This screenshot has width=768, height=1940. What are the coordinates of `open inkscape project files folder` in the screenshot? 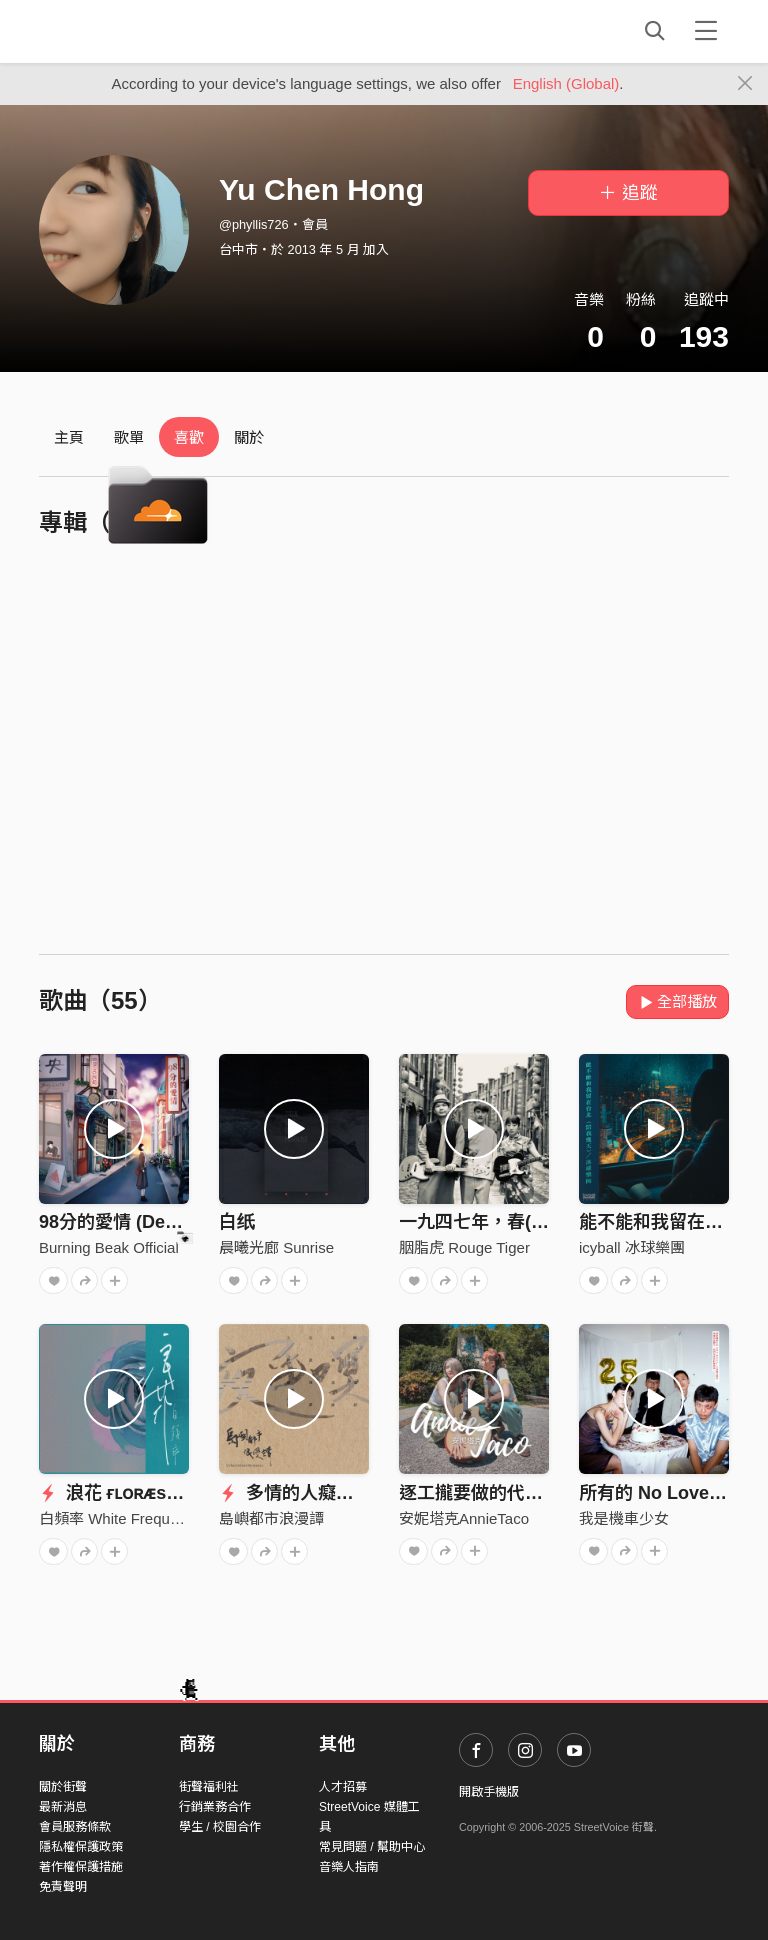 It's located at (185, 1238).